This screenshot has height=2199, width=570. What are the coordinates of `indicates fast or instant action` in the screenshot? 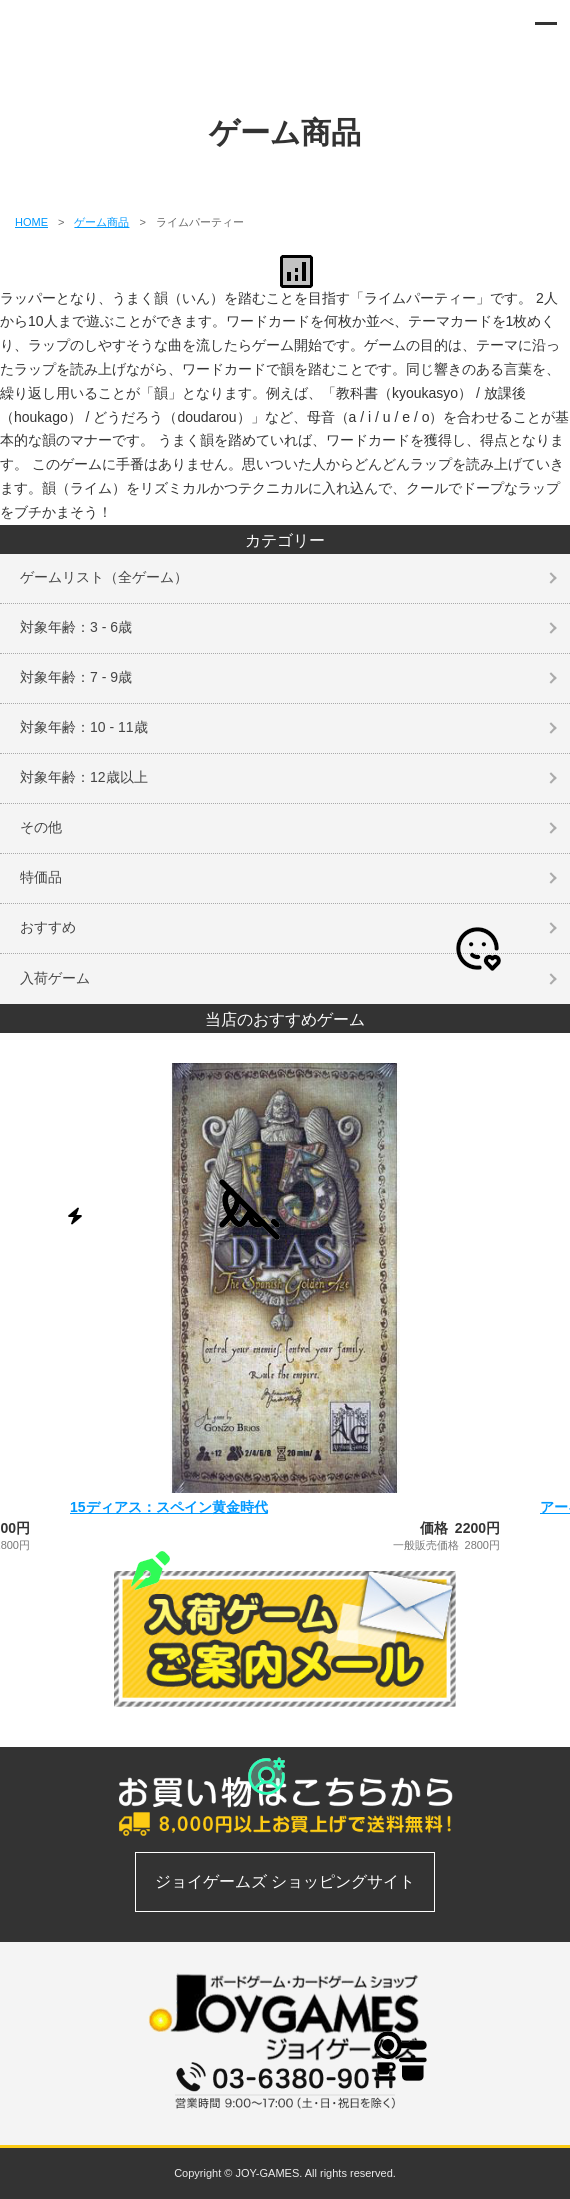 It's located at (75, 1216).